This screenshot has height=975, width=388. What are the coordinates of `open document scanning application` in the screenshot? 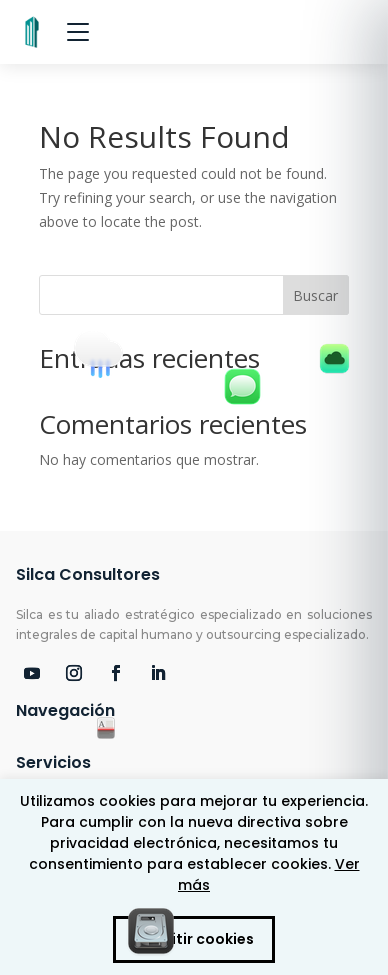 It's located at (106, 728).